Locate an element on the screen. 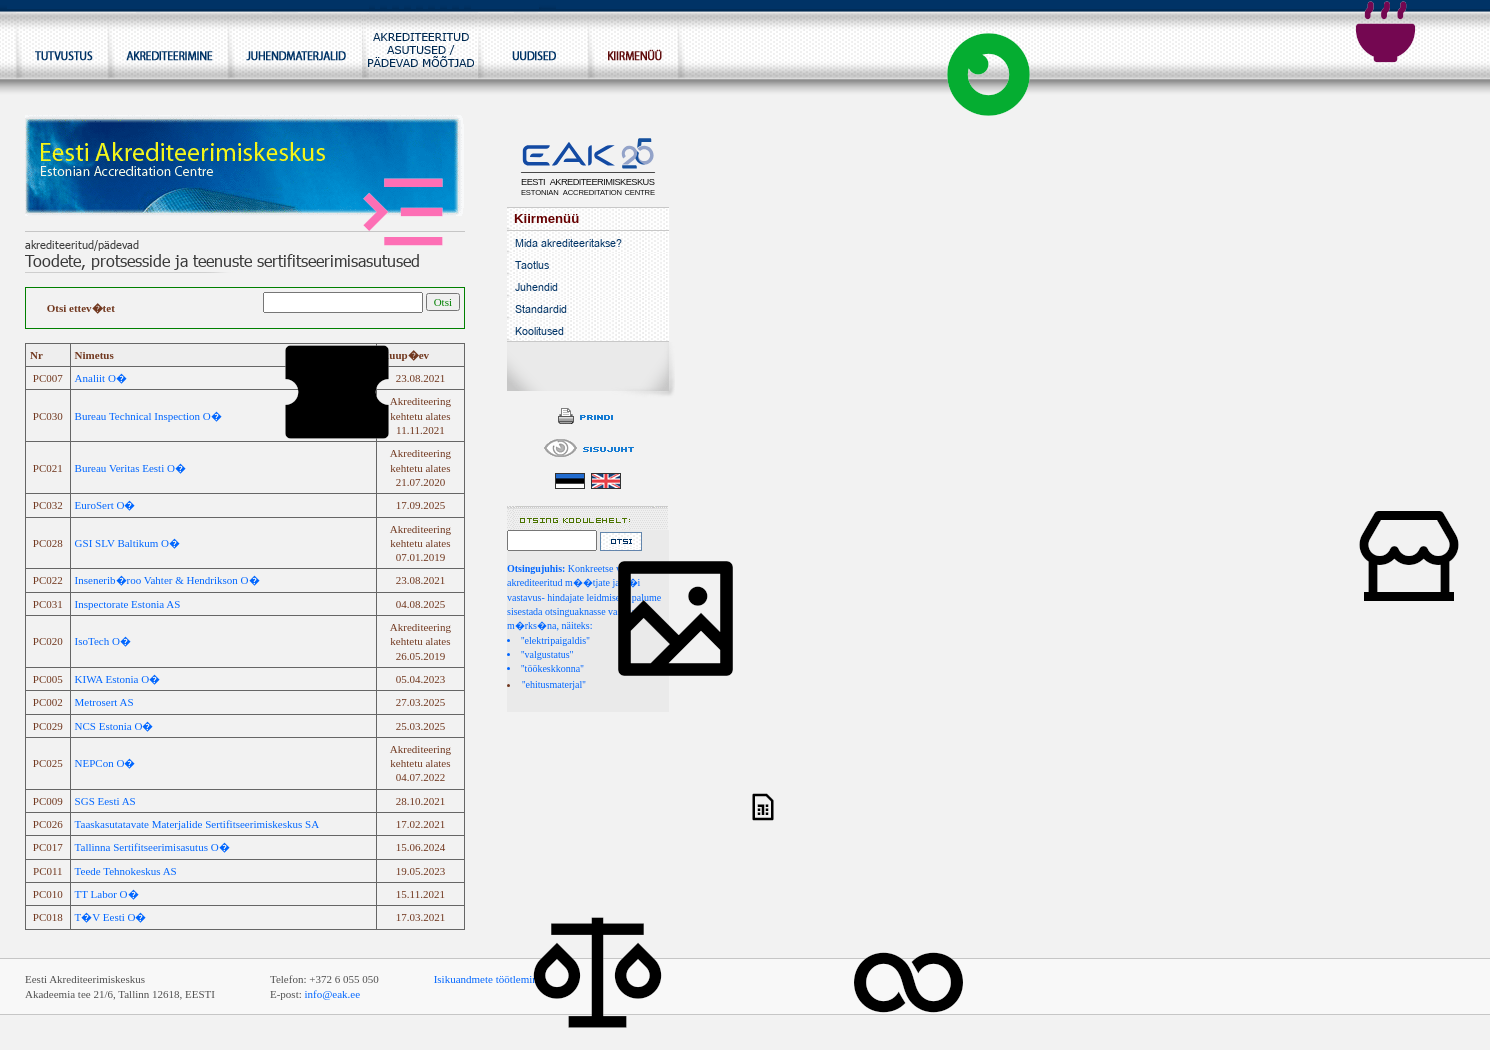  Elegoo brand logo is located at coordinates (908, 982).